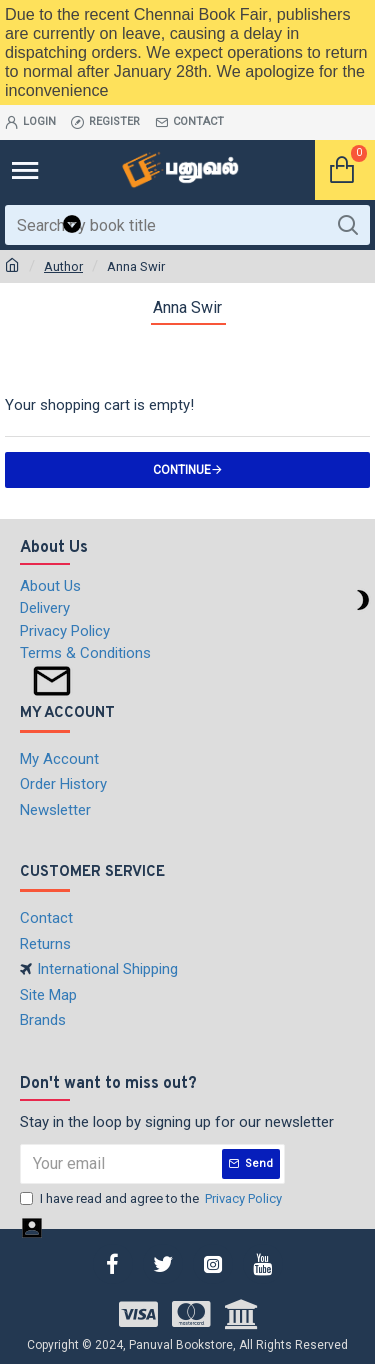 Image resolution: width=375 pixels, height=1364 pixels. Describe the element at coordinates (32, 1228) in the screenshot. I see `view your account profile` at that location.